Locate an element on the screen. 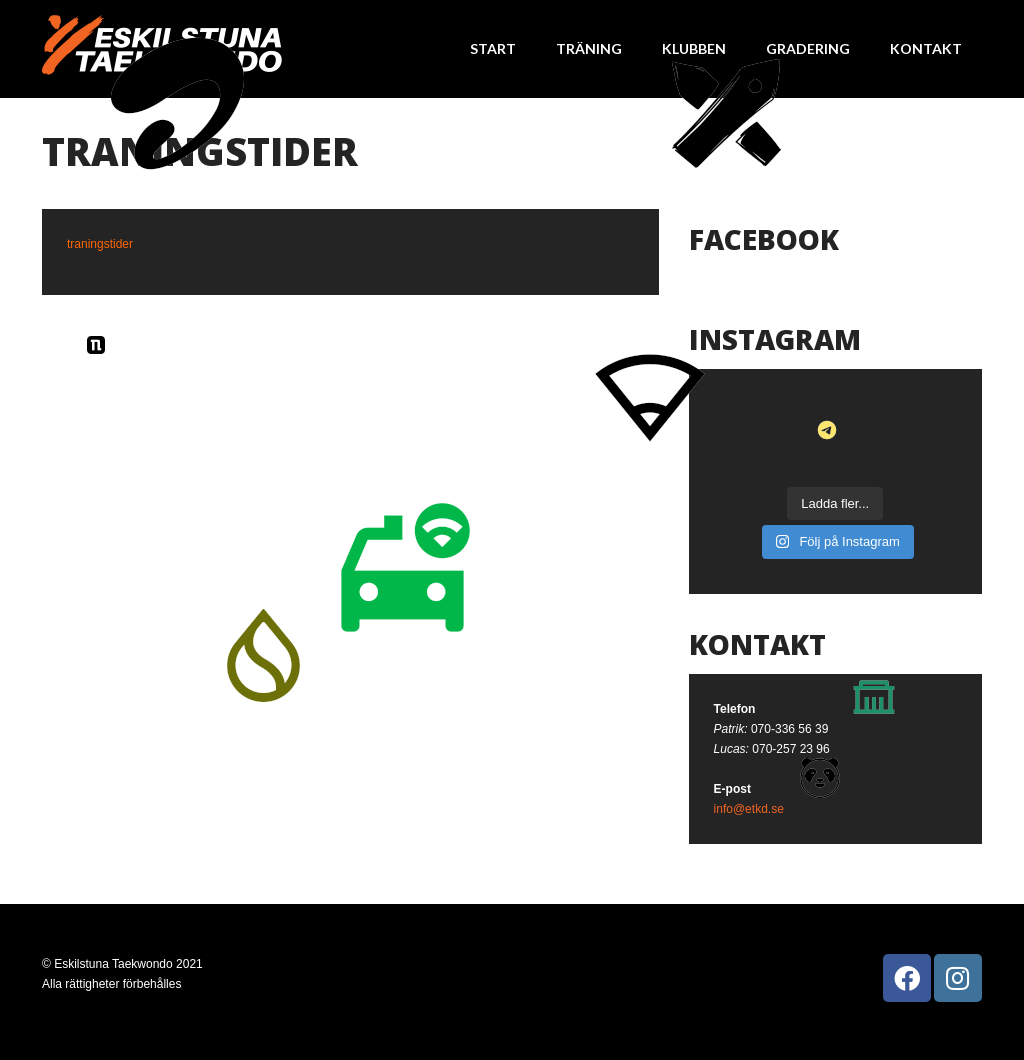  open excalidraw whiteboard app is located at coordinates (726, 113).